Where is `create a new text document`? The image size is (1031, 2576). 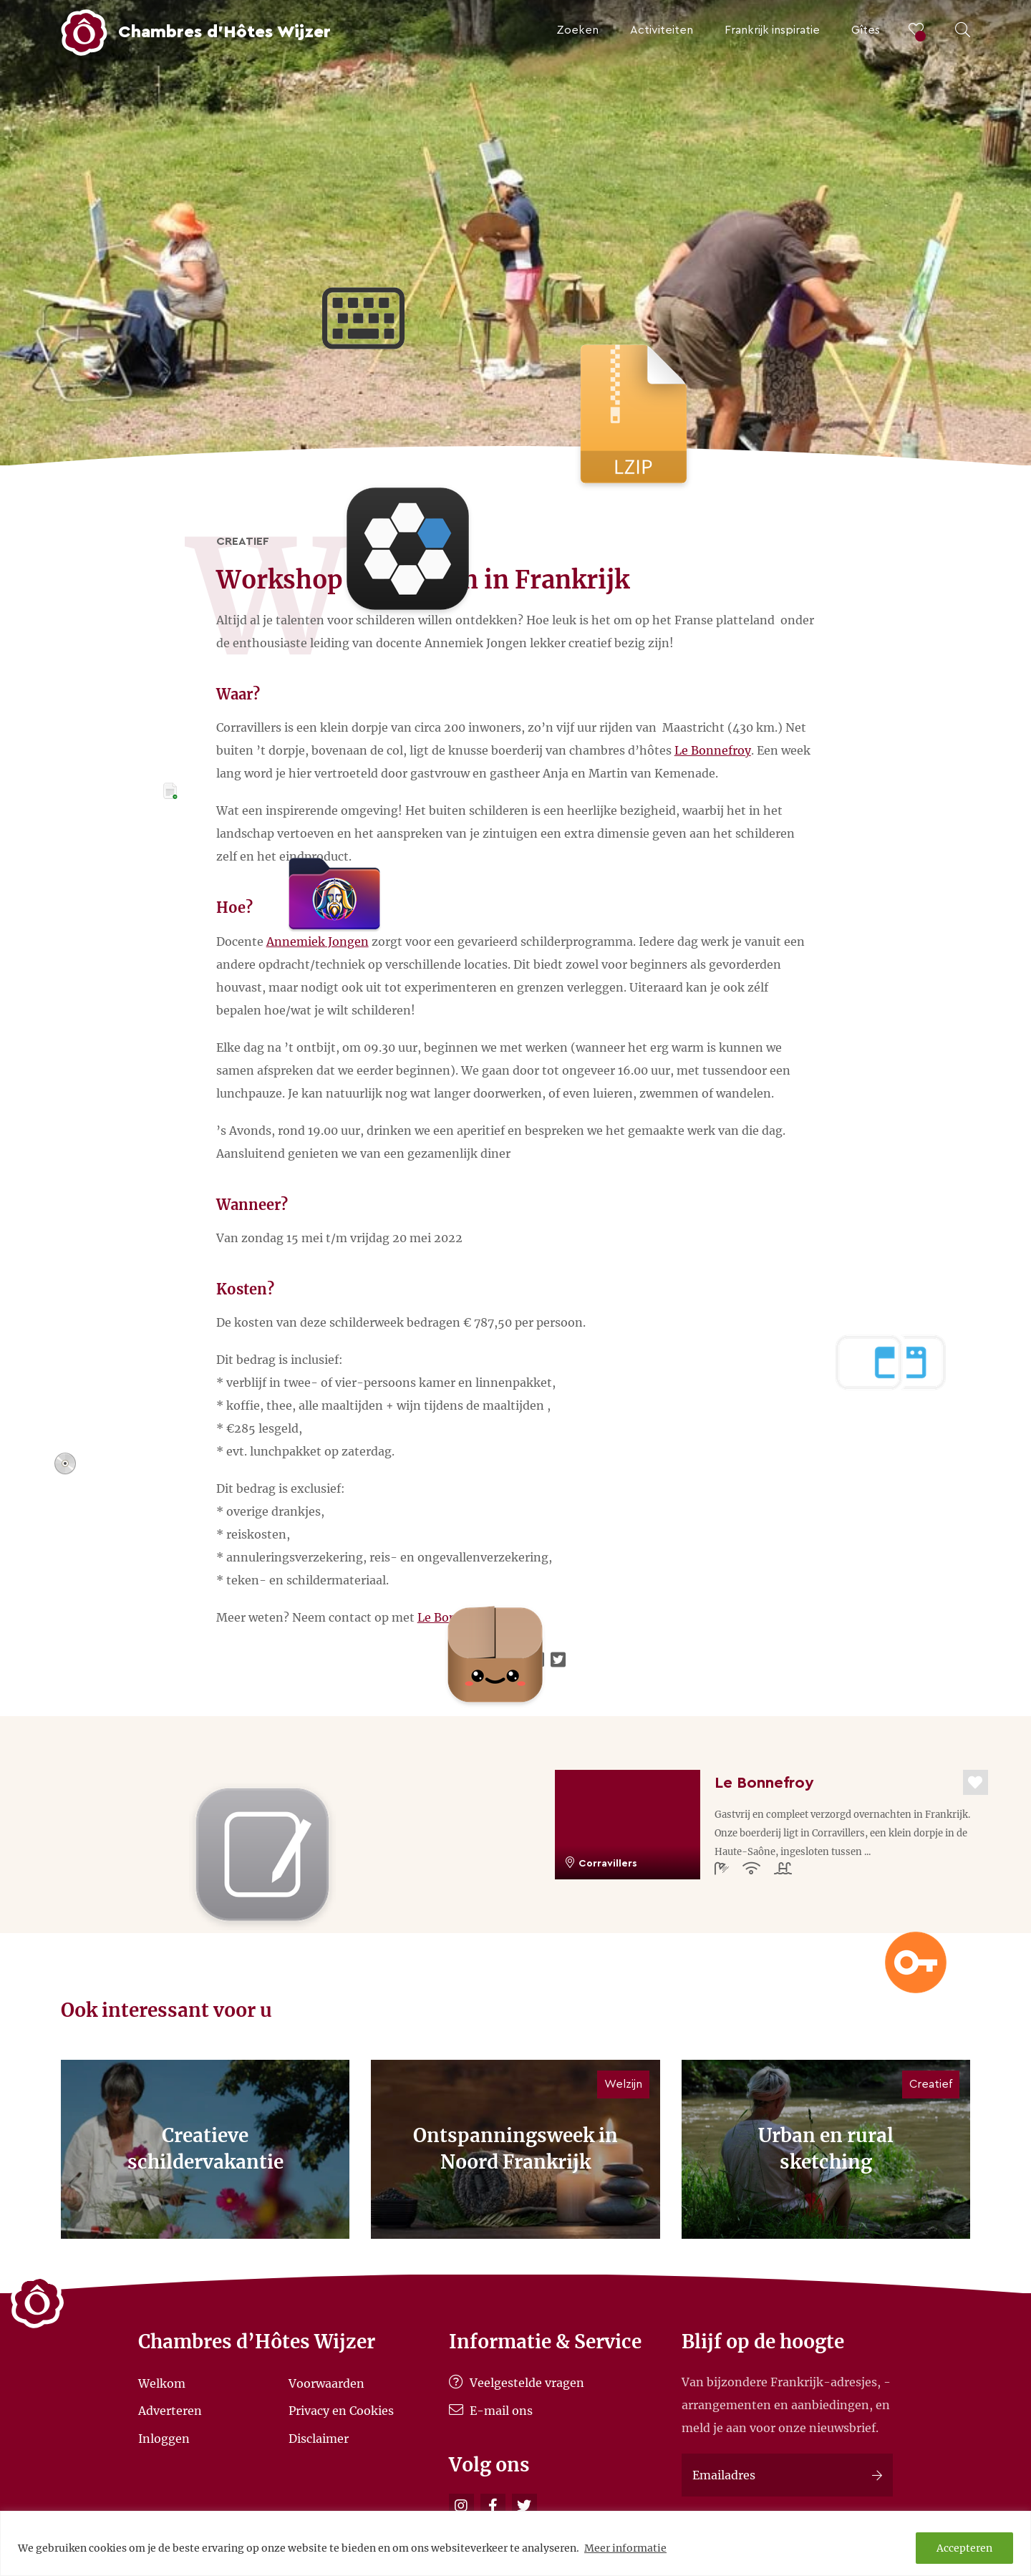 create a new text document is located at coordinates (170, 790).